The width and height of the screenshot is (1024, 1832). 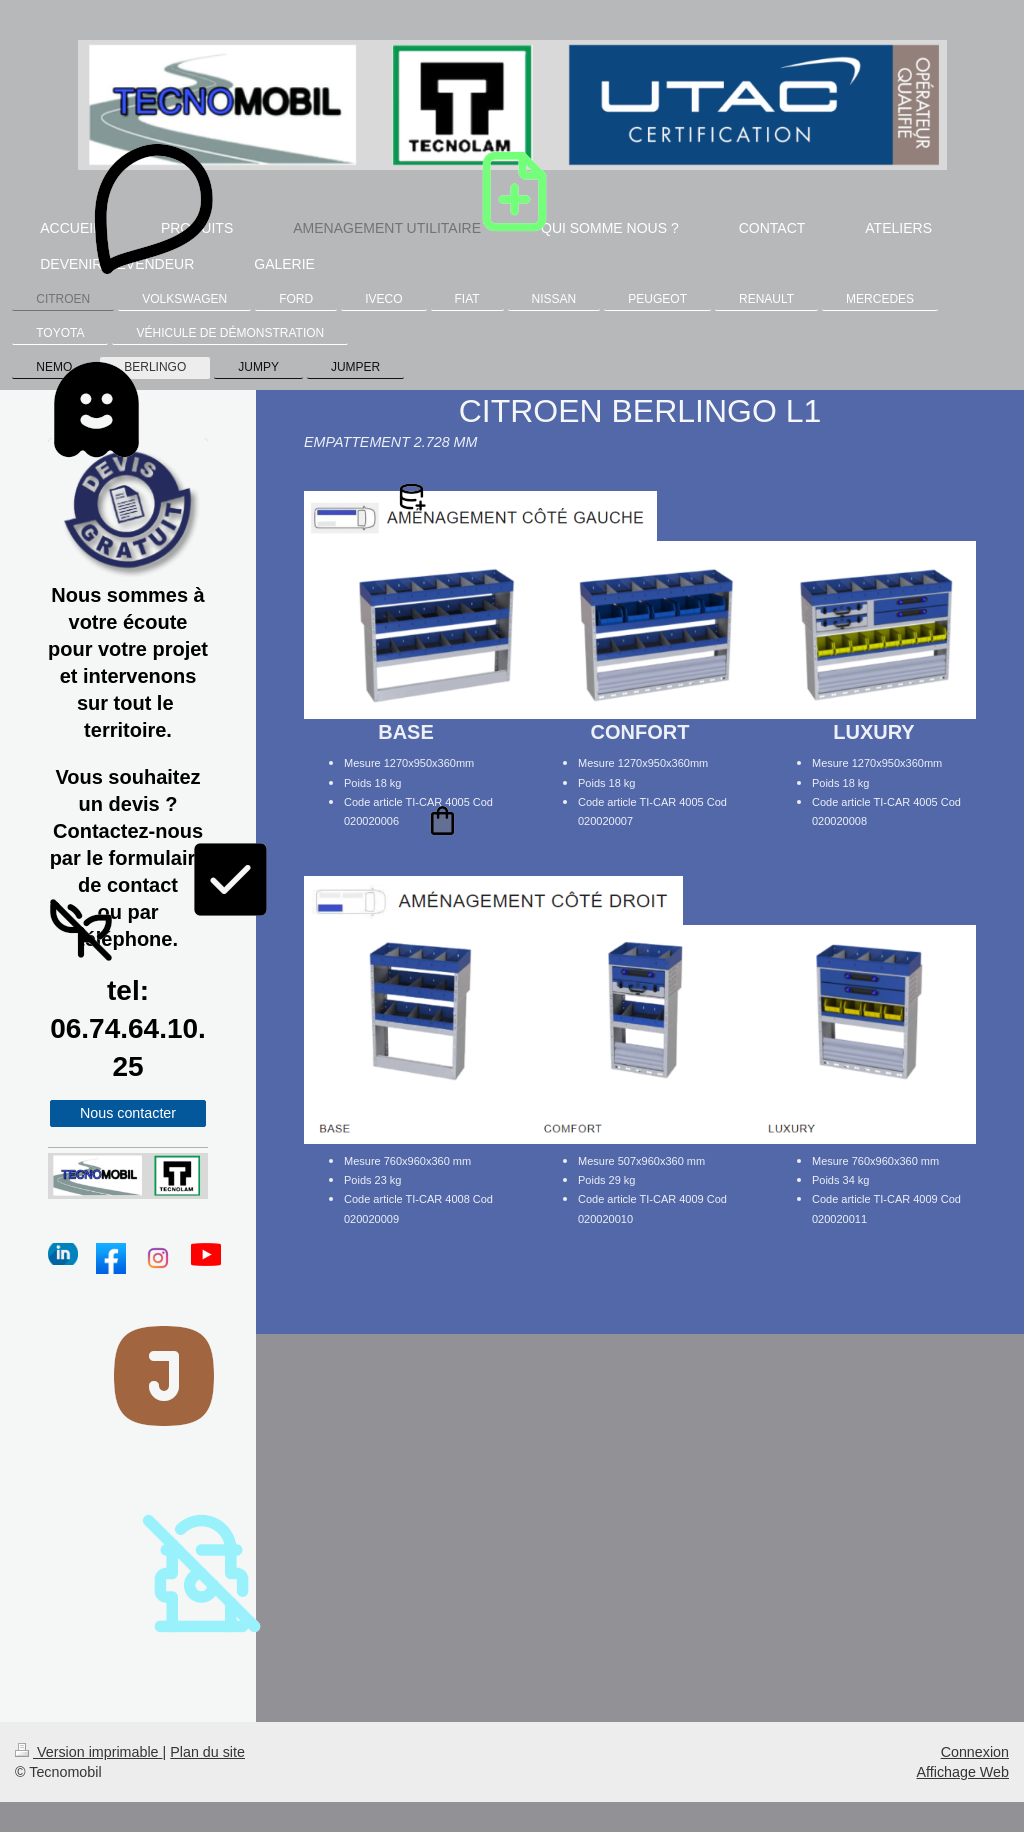 What do you see at coordinates (411, 496) in the screenshot?
I see `add a new database` at bounding box center [411, 496].